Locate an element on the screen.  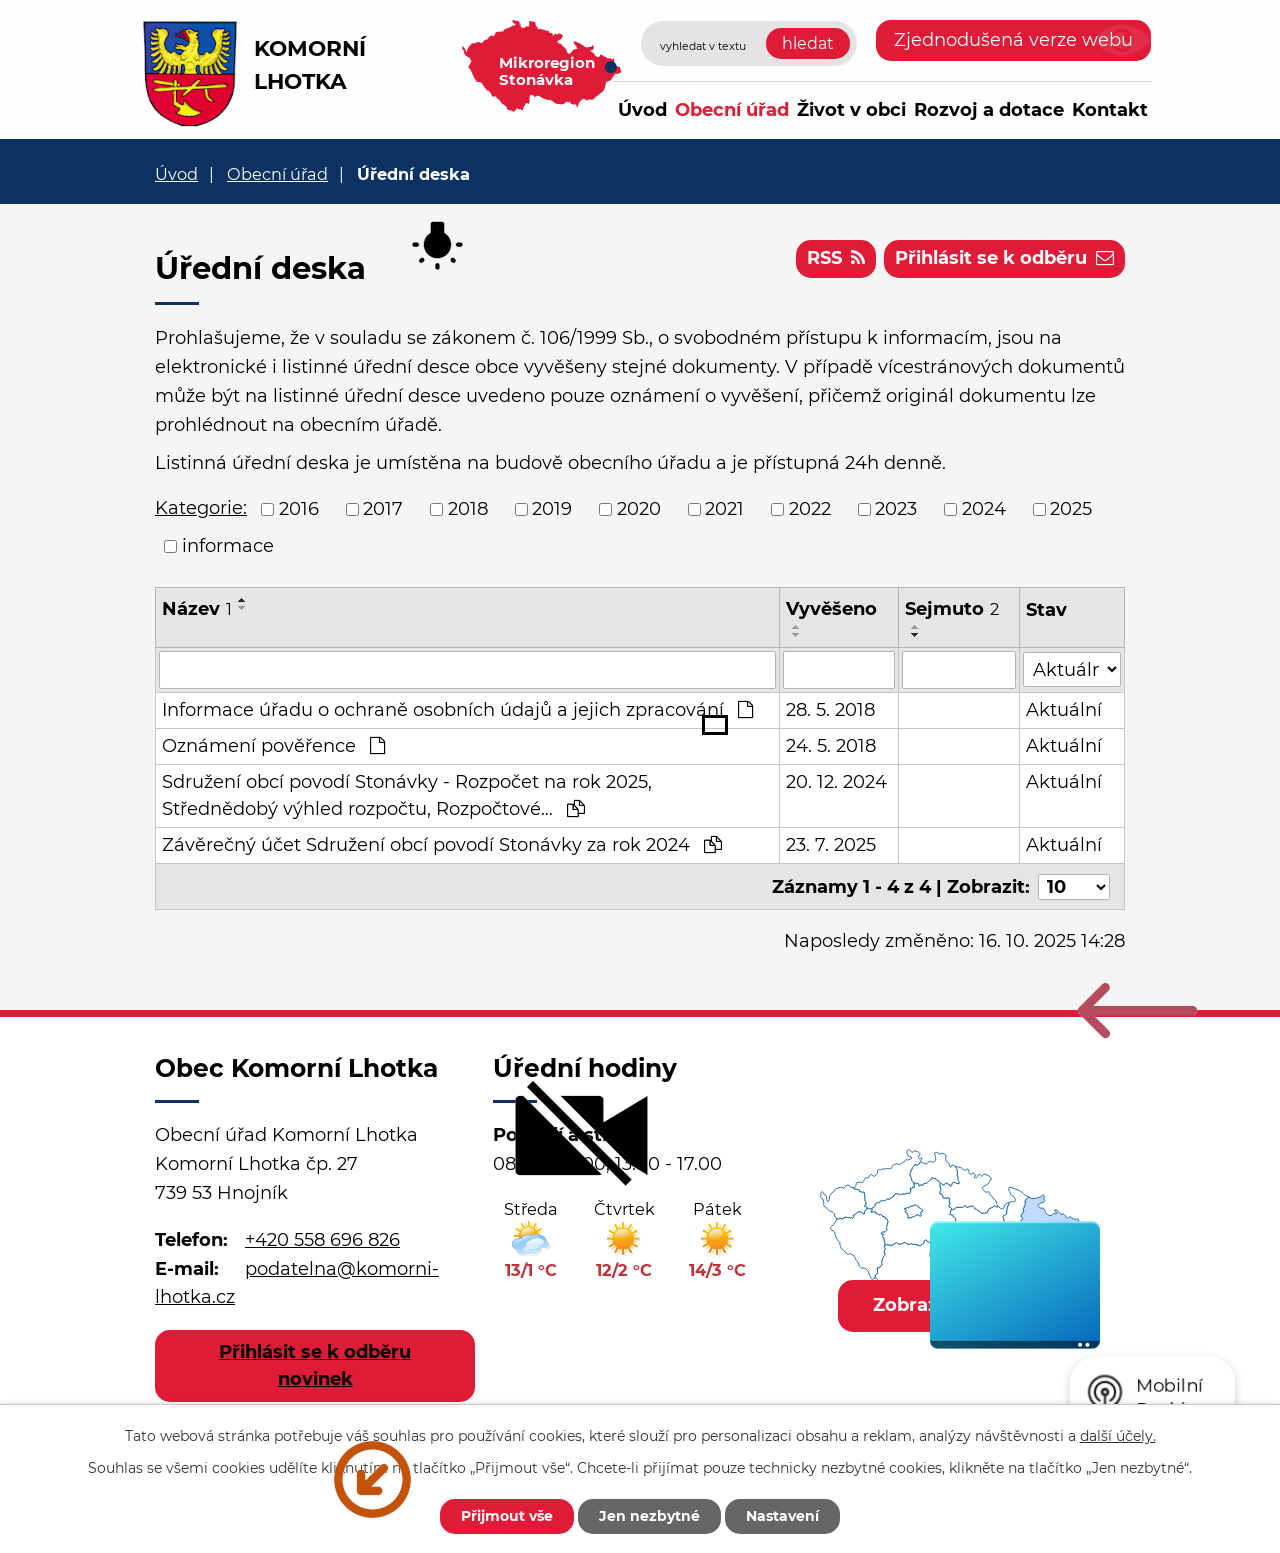
view desktop or return to home screen is located at coordinates (1015, 1285).